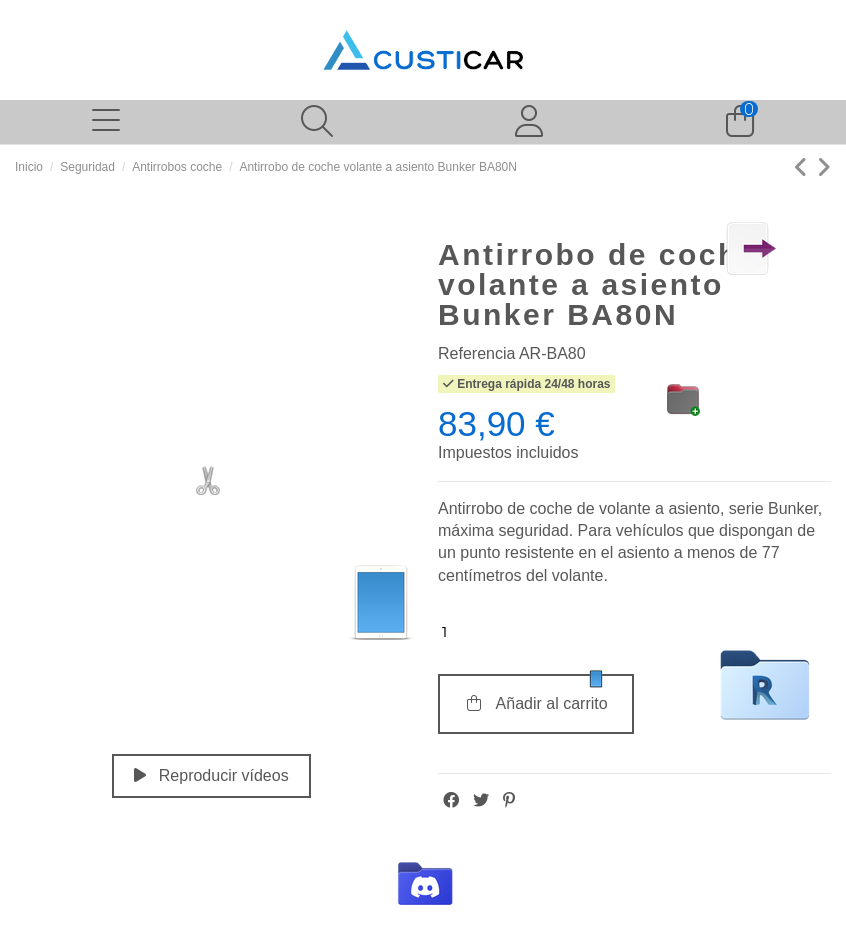 The width and height of the screenshot is (846, 930). Describe the element at coordinates (596, 679) in the screenshot. I see `iPad Air device icon` at that location.